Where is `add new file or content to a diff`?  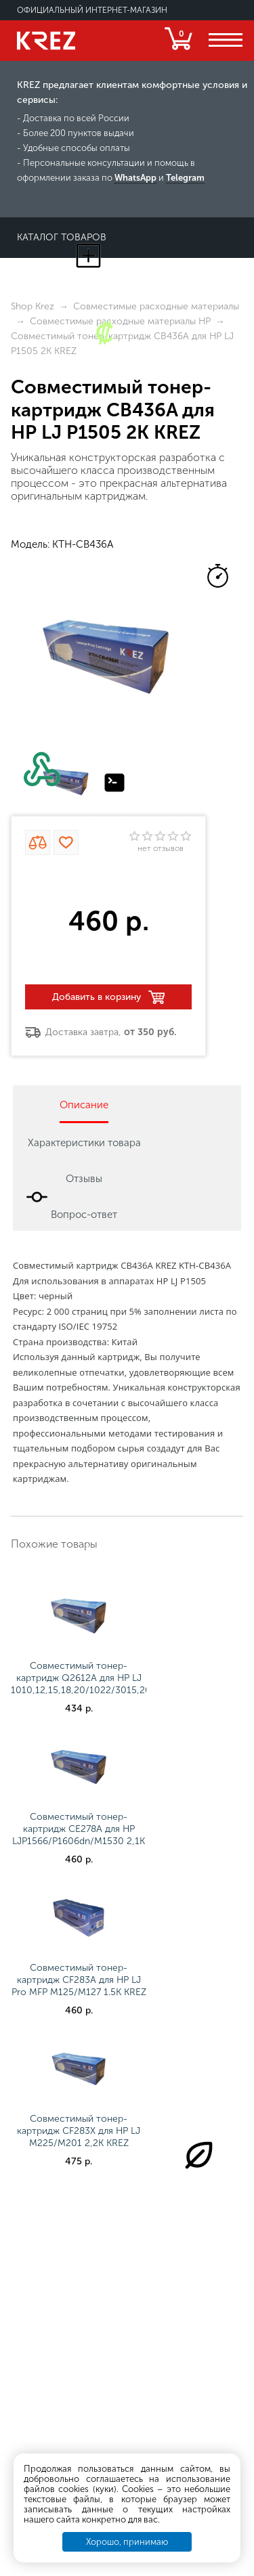
add new file or content to a diff is located at coordinates (88, 255).